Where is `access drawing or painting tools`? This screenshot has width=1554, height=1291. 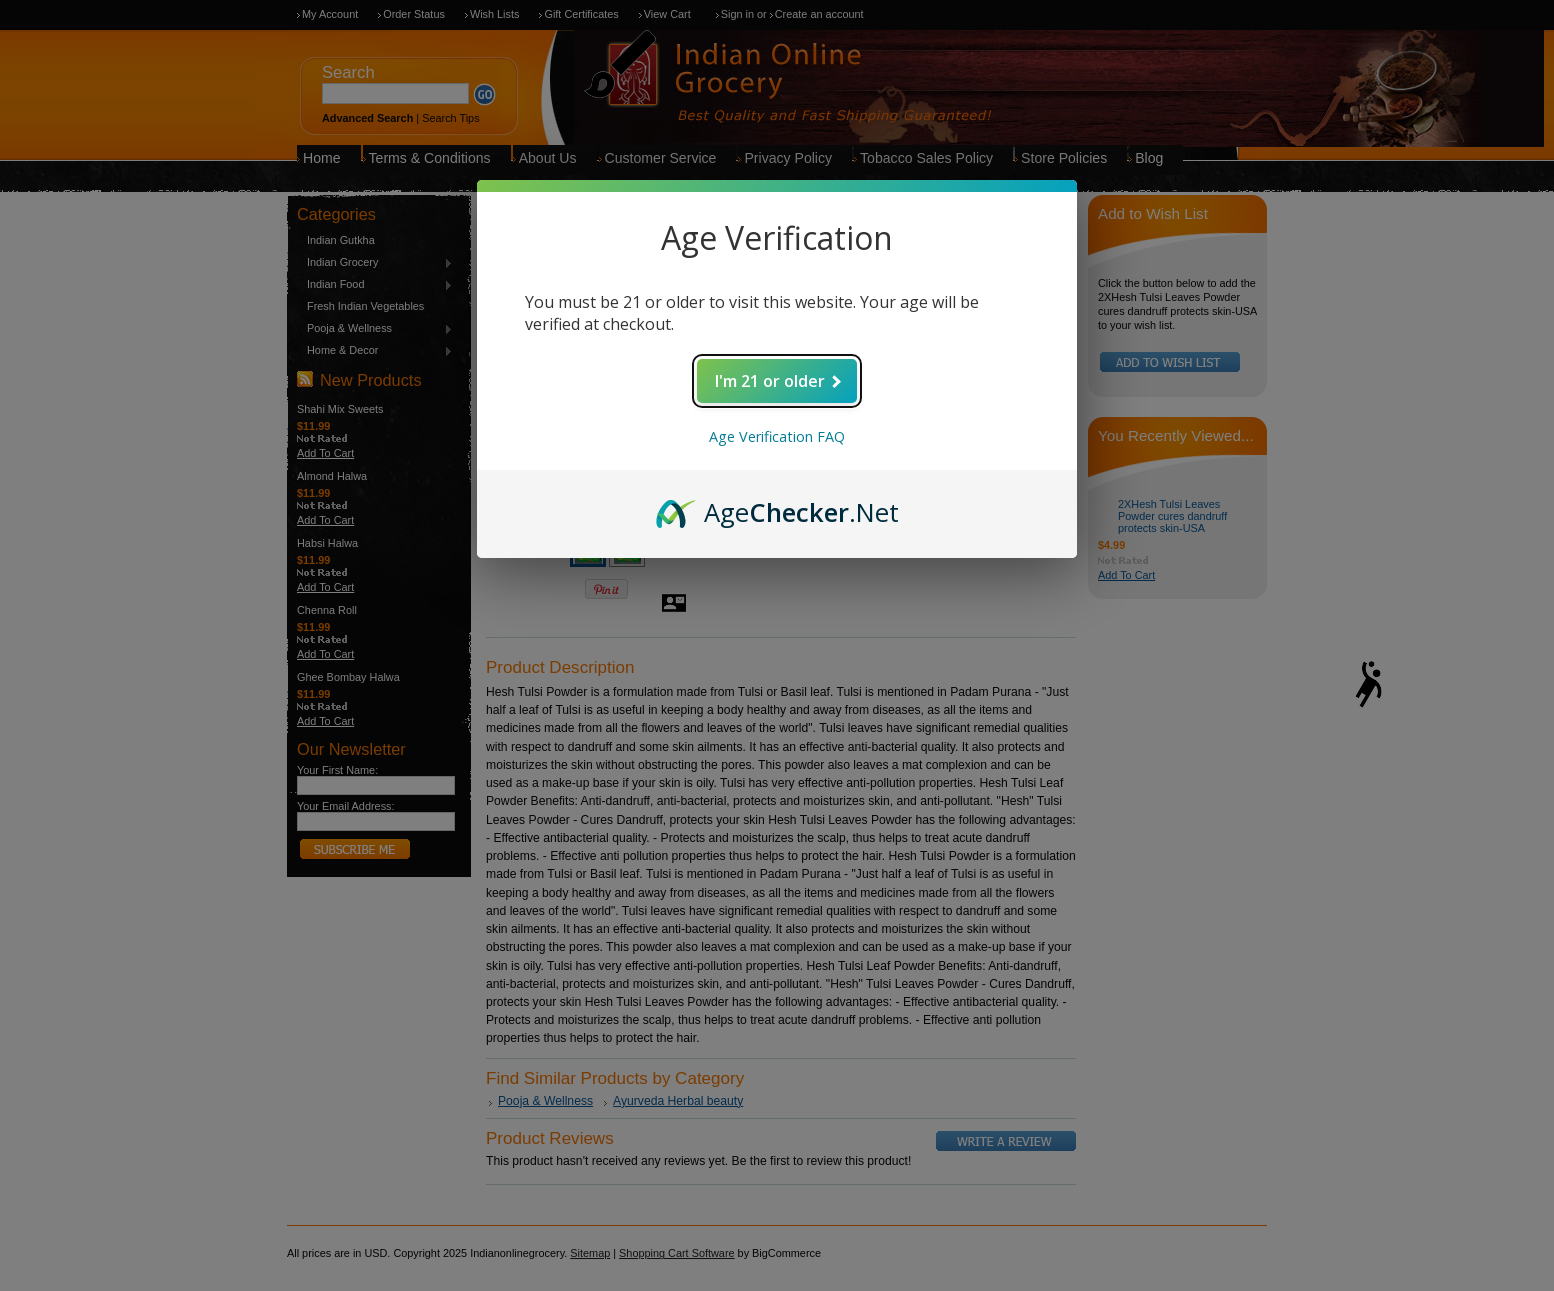 access drawing or painting tools is located at coordinates (622, 64).